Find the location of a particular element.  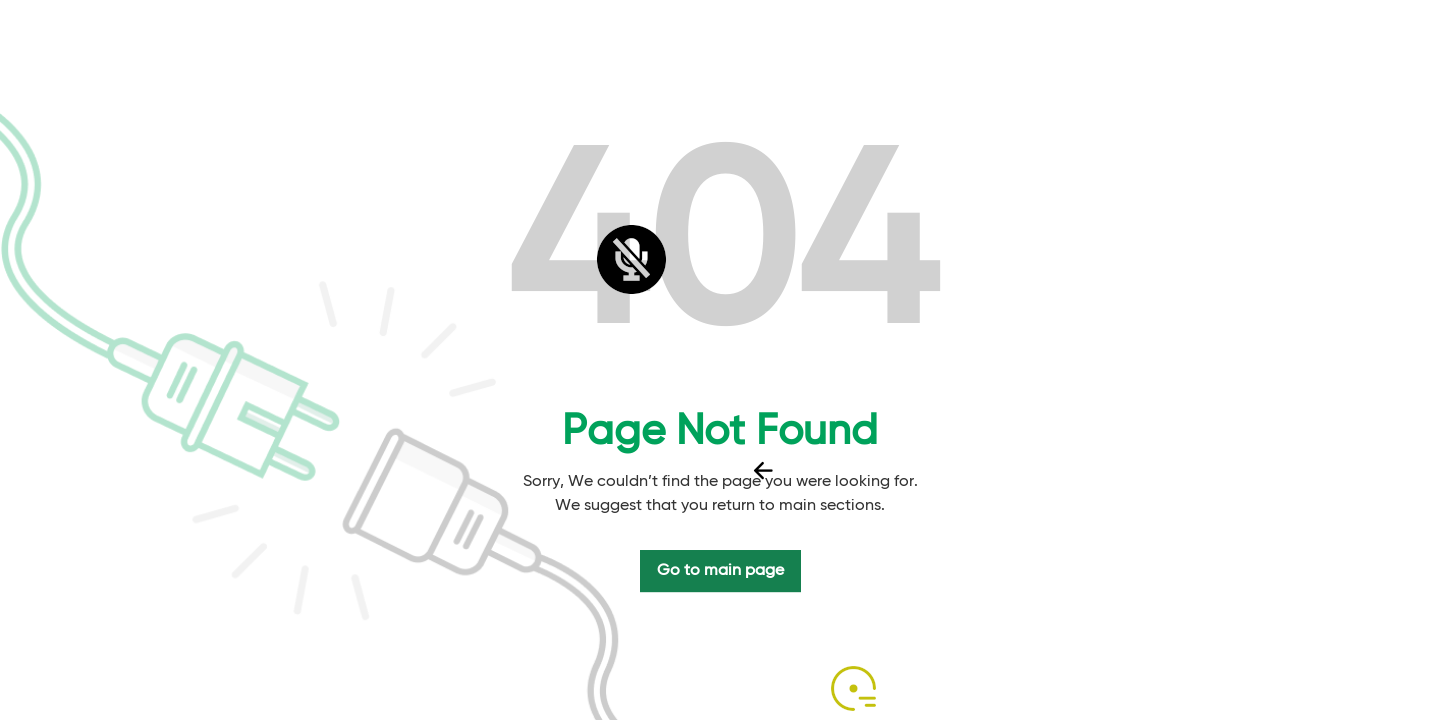

microphone is muted is located at coordinates (631, 259).